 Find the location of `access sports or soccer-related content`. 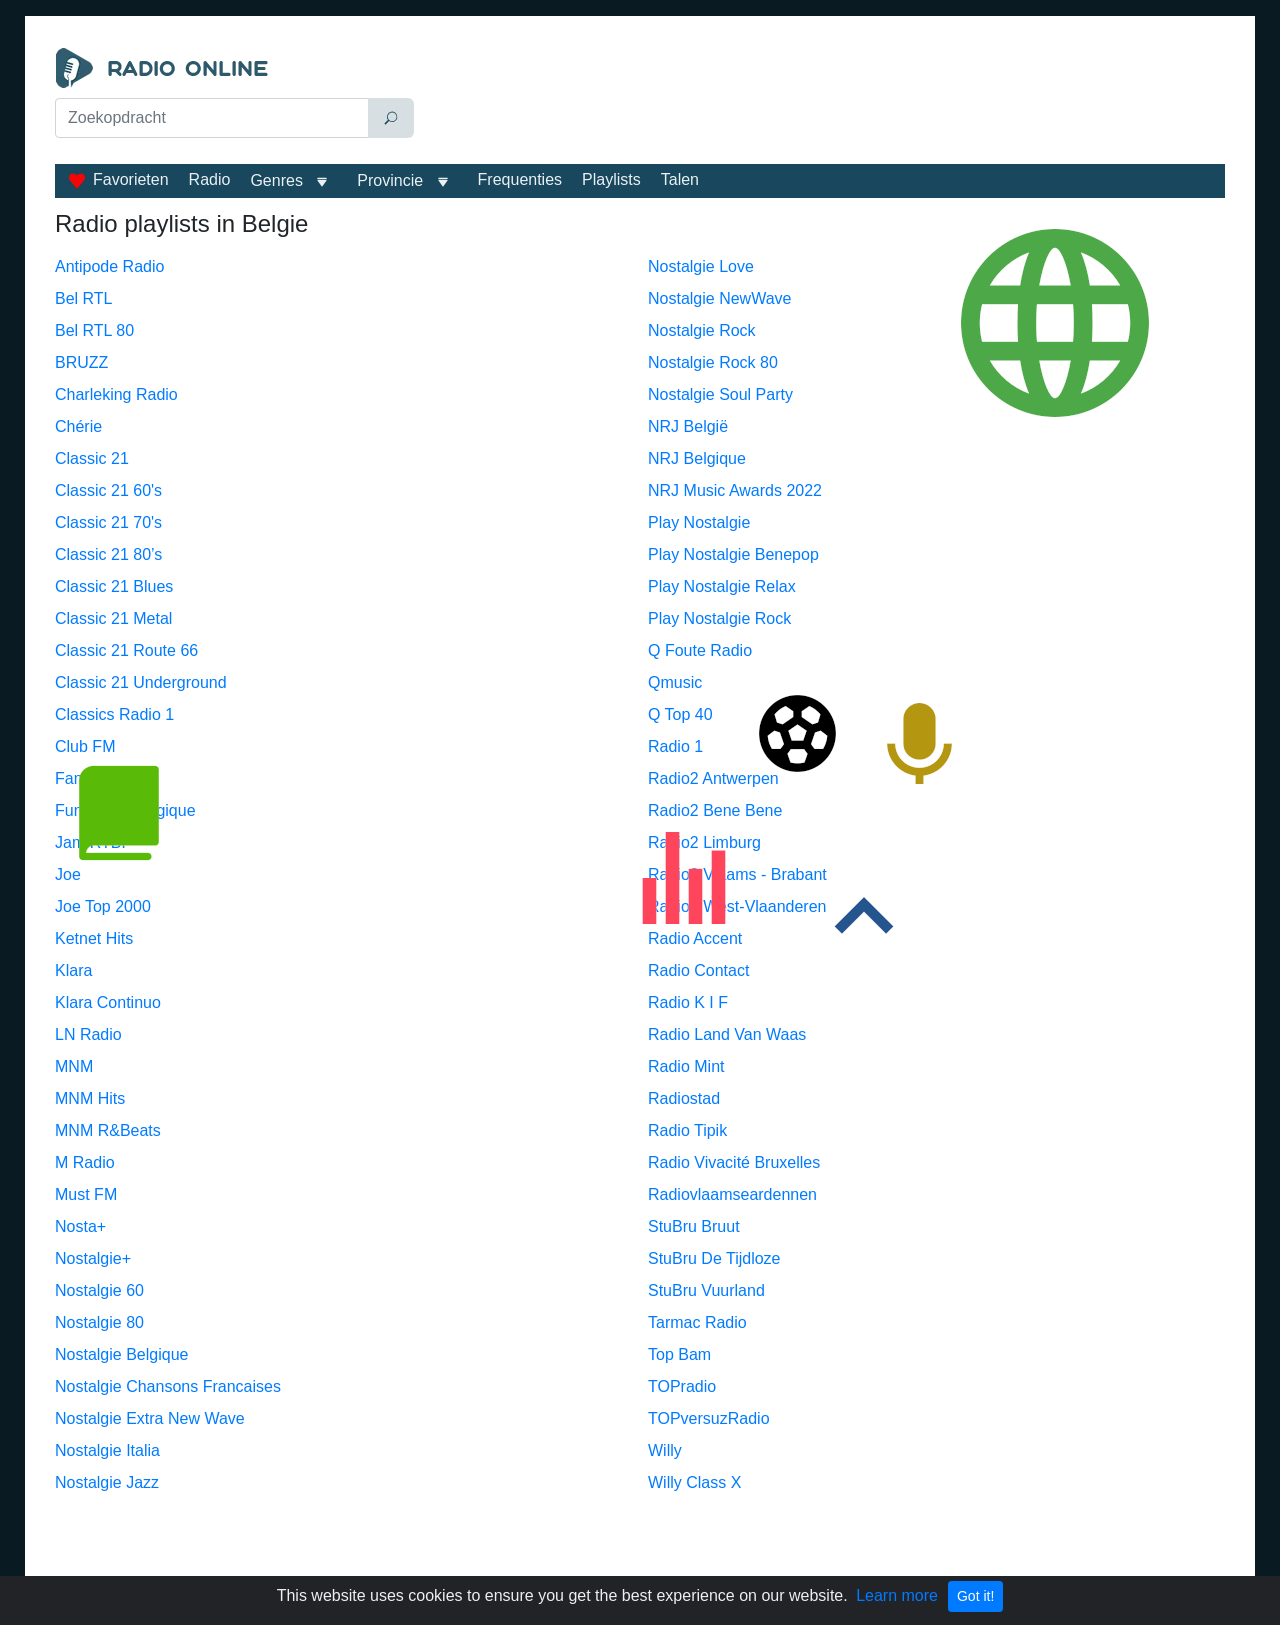

access sports or soccer-related content is located at coordinates (797, 733).